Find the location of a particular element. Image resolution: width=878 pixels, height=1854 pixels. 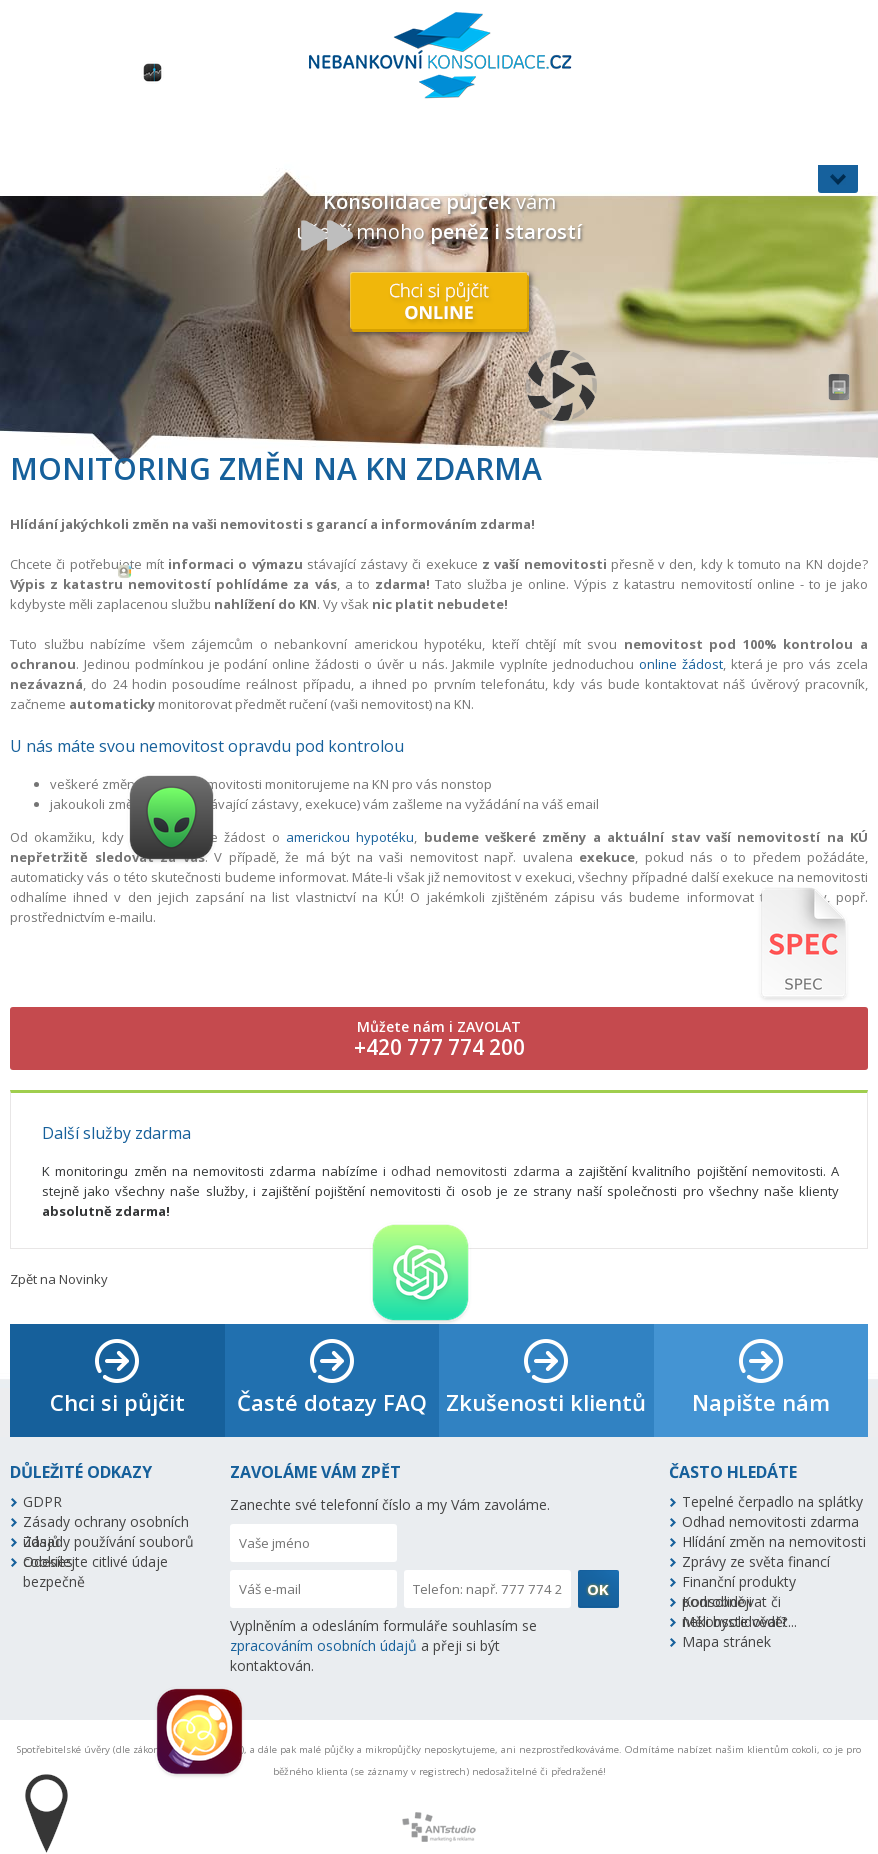

open the contacts app is located at coordinates (124, 571).